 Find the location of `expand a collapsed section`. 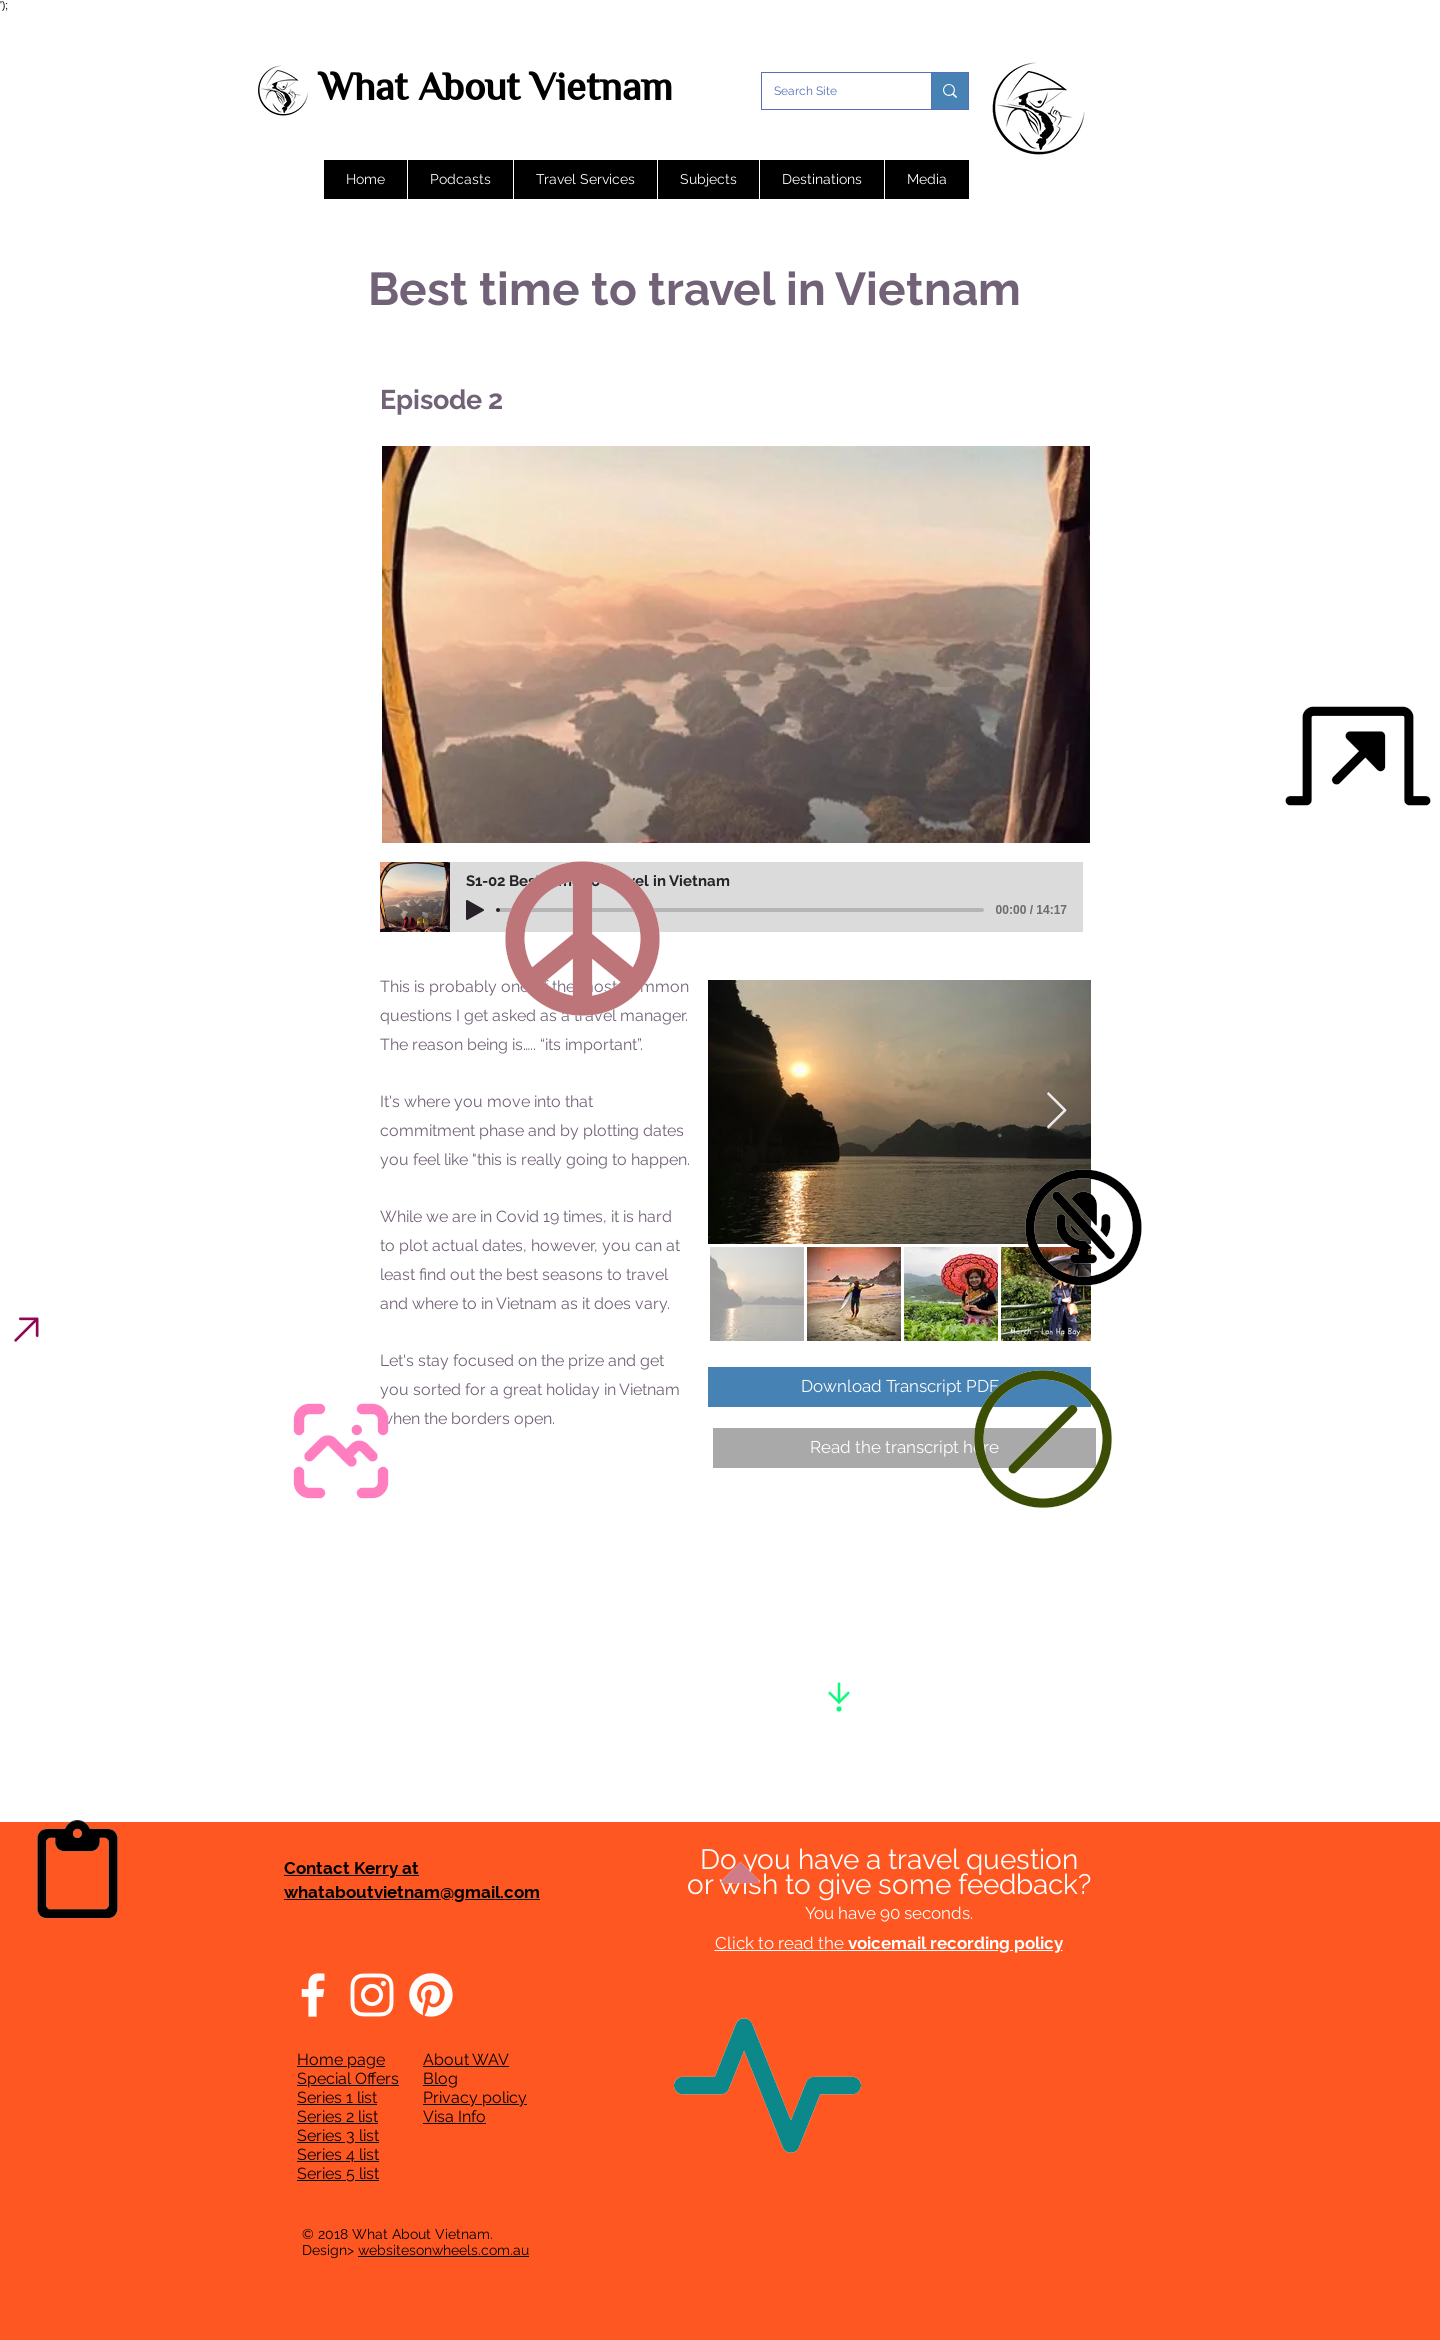

expand a collapsed section is located at coordinates (740, 1872).